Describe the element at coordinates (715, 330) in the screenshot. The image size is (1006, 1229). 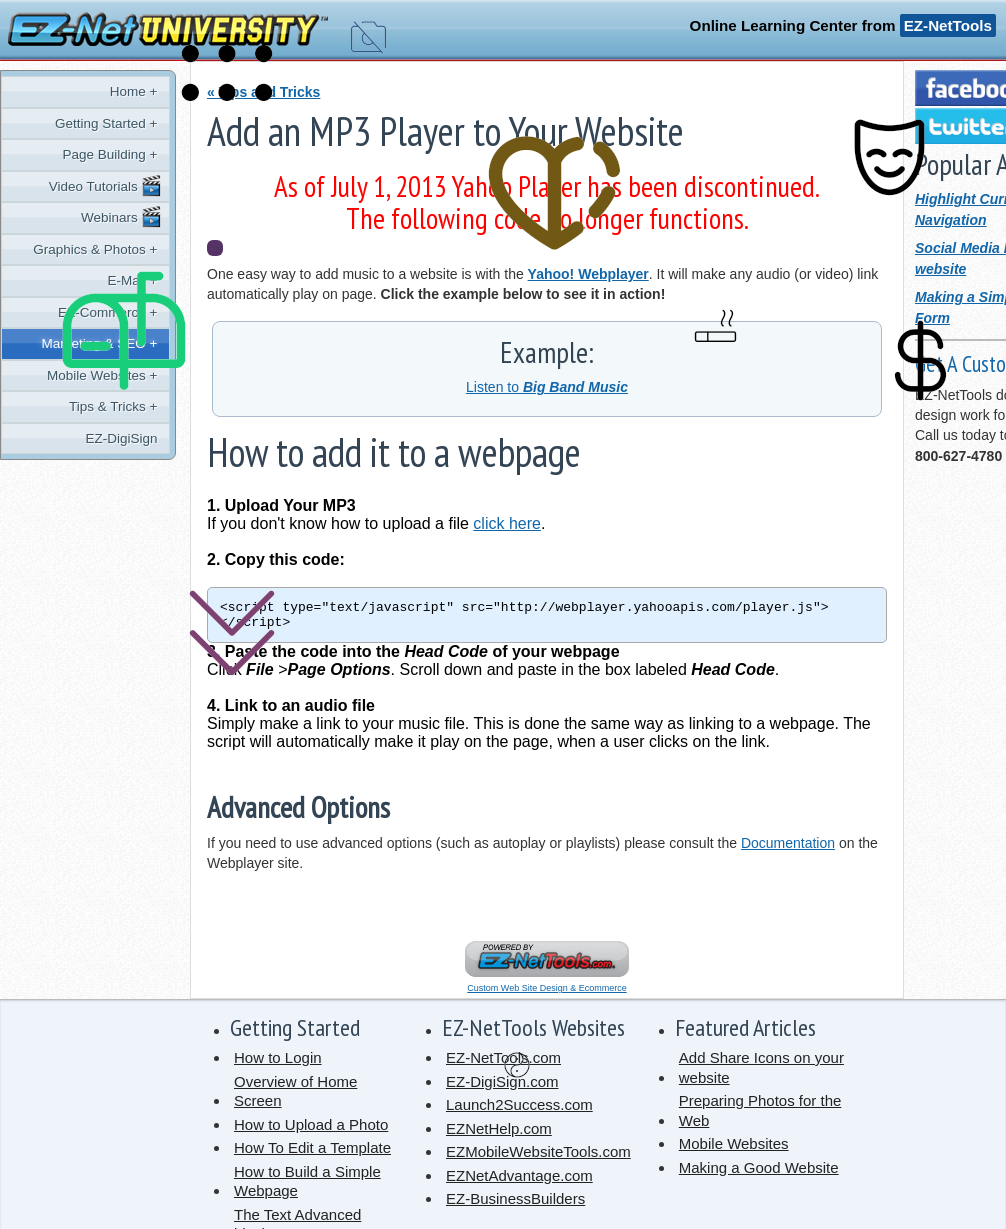
I see `indicates a designated smoking area` at that location.